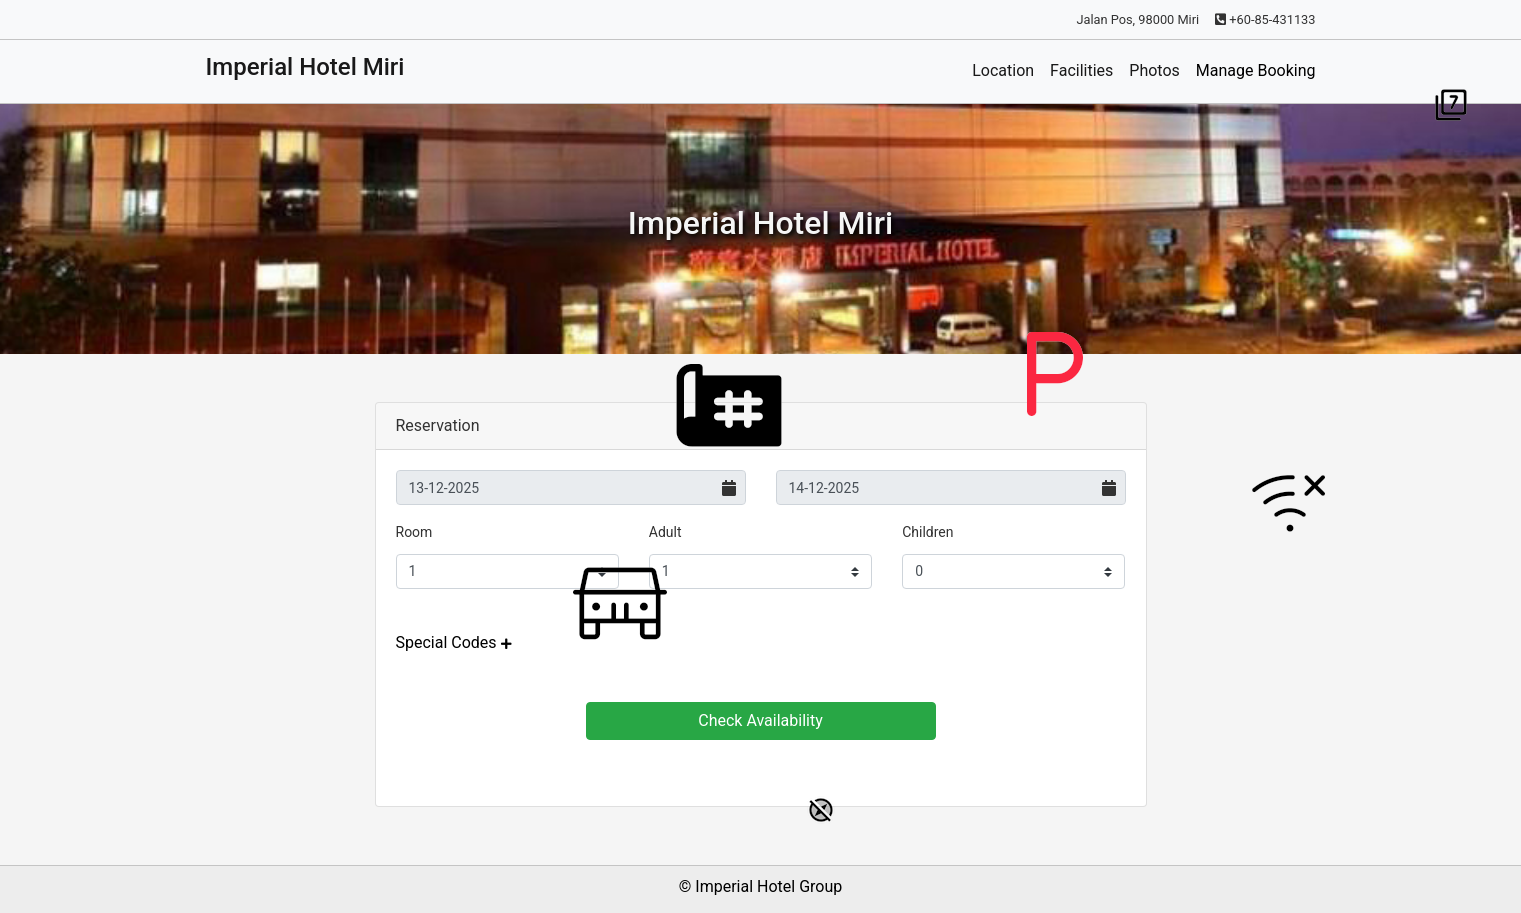 The height and width of the screenshot is (913, 1521). What do you see at coordinates (1451, 105) in the screenshot?
I see `filter or view item 7 in a series` at bounding box center [1451, 105].